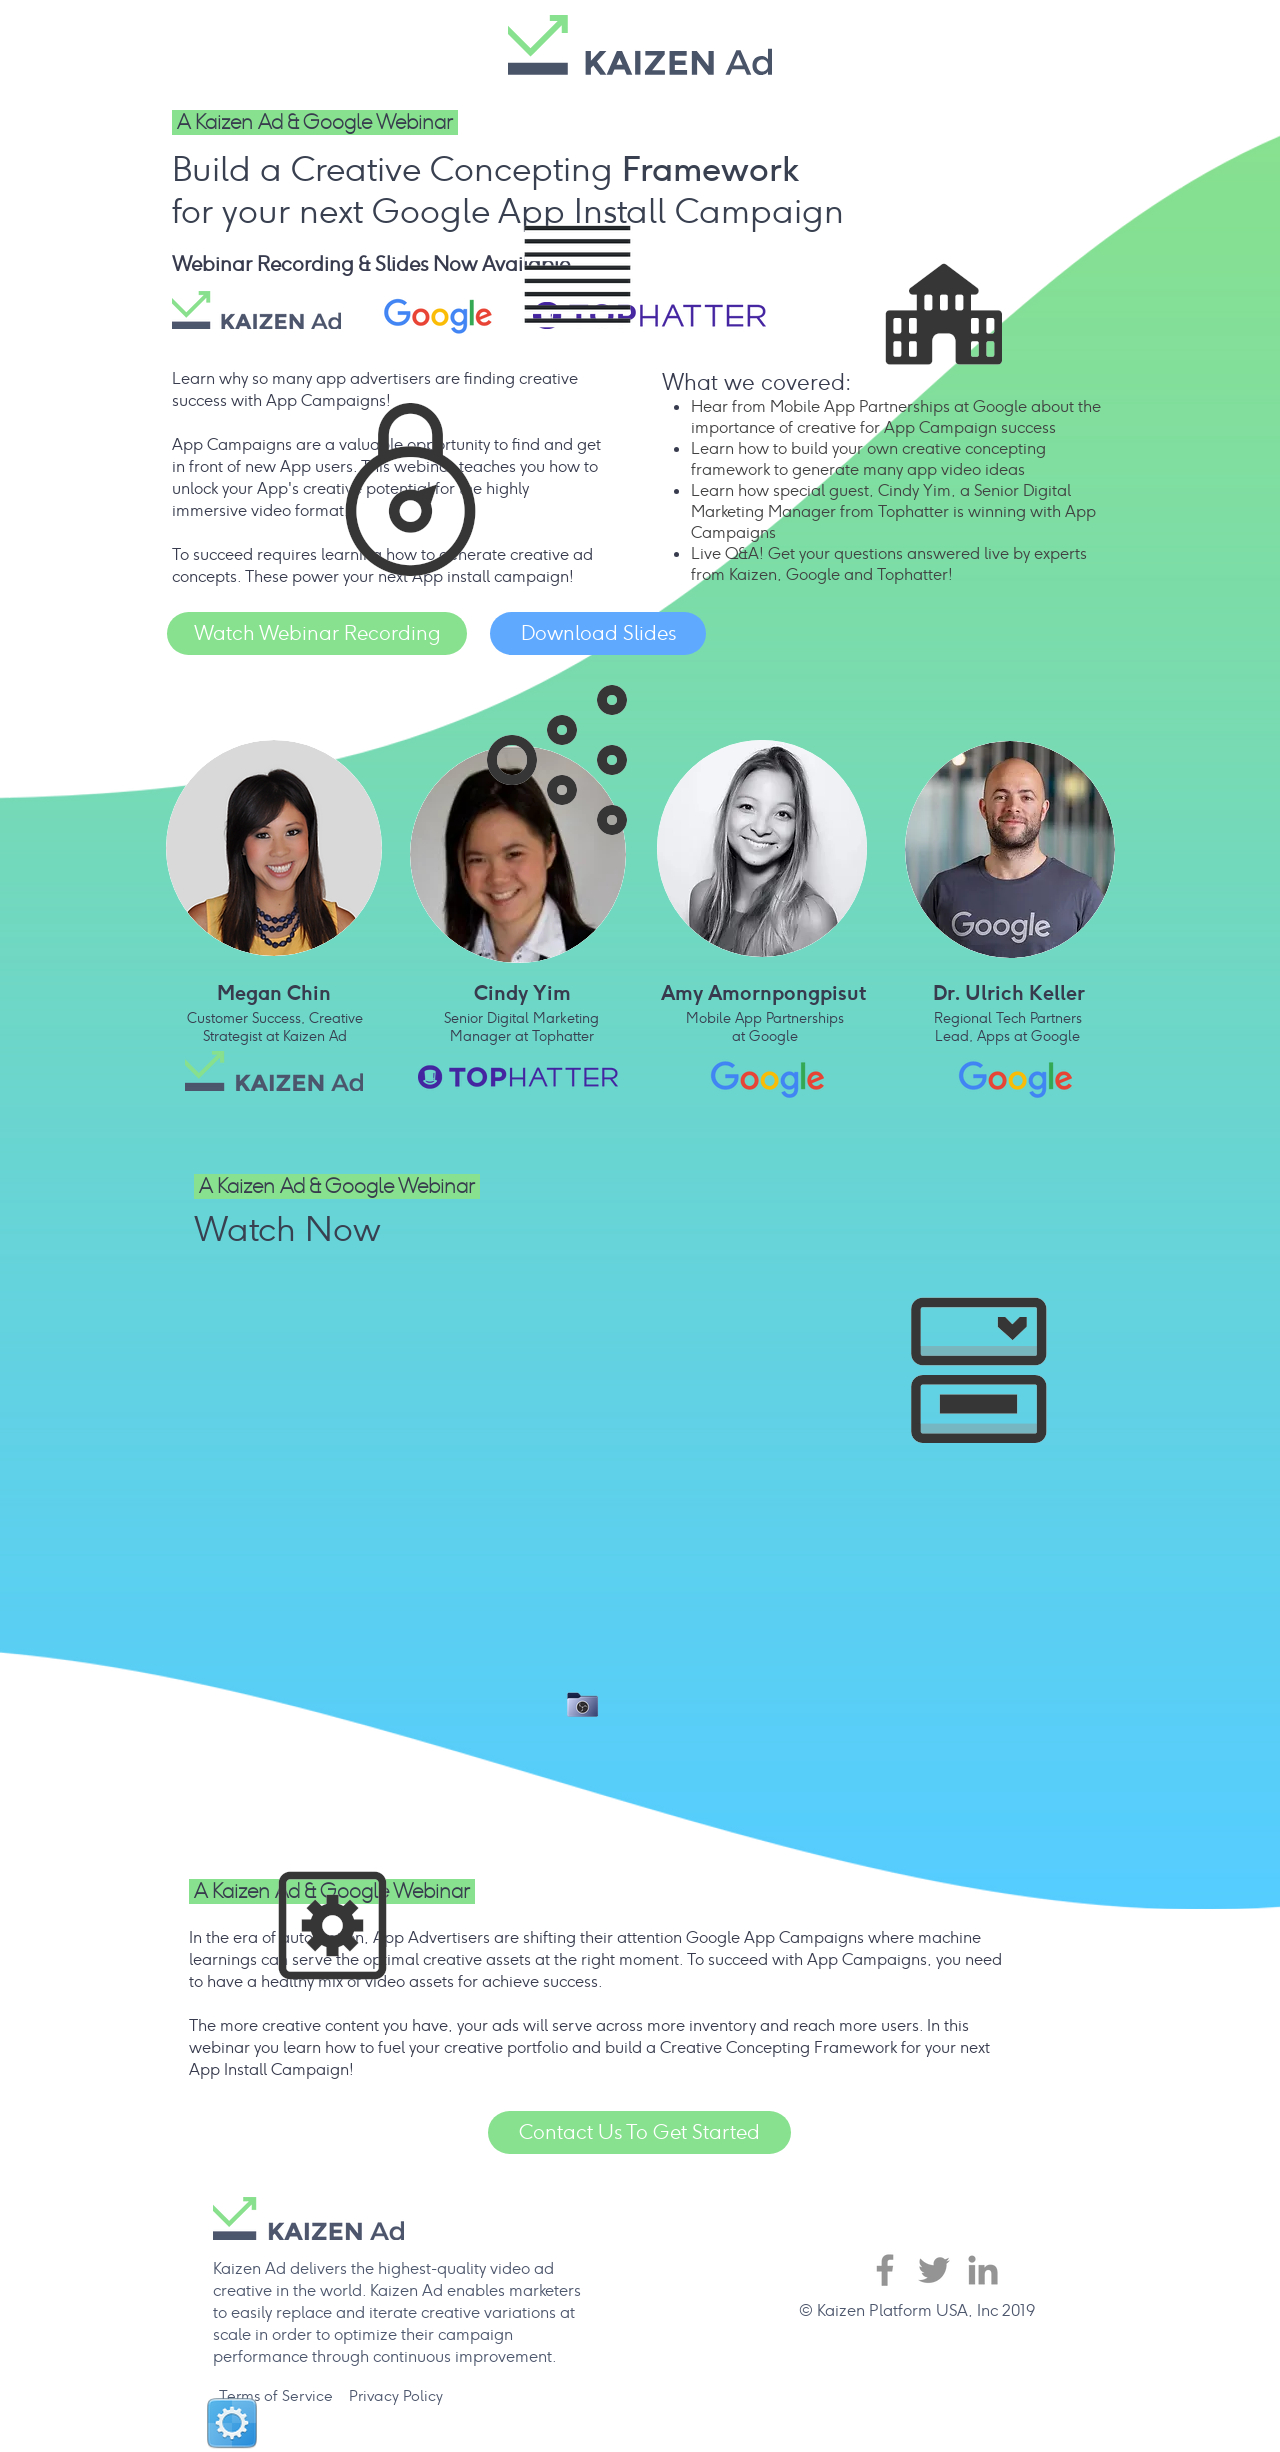 The width and height of the screenshot is (1280, 2452). What do you see at coordinates (557, 765) in the screenshot?
I see `track or monitor folder activity` at bounding box center [557, 765].